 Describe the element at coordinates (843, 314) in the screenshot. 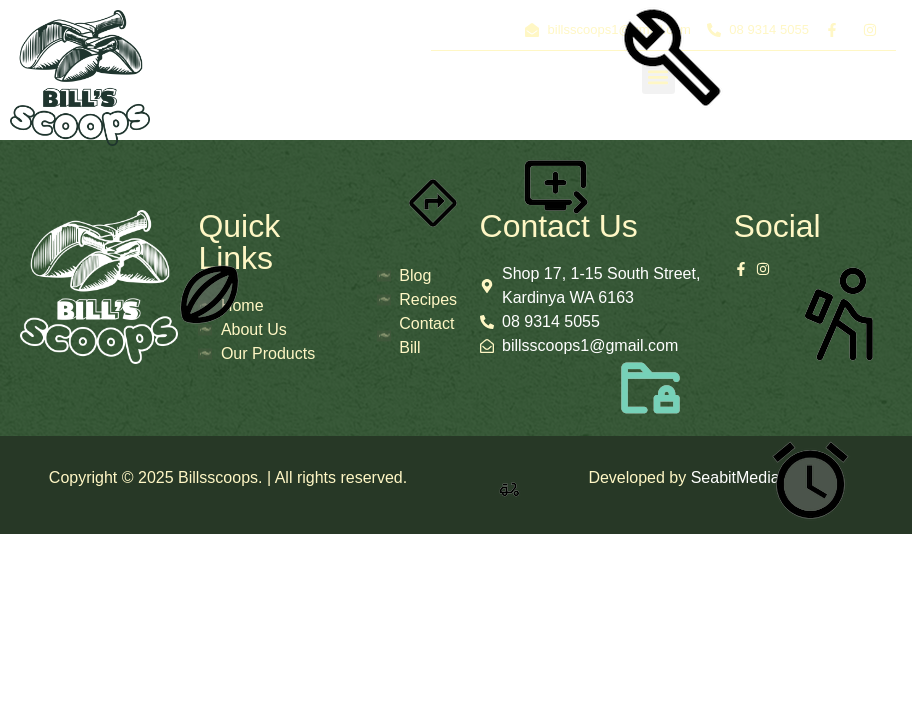

I see `access hiking or trail activities` at that location.